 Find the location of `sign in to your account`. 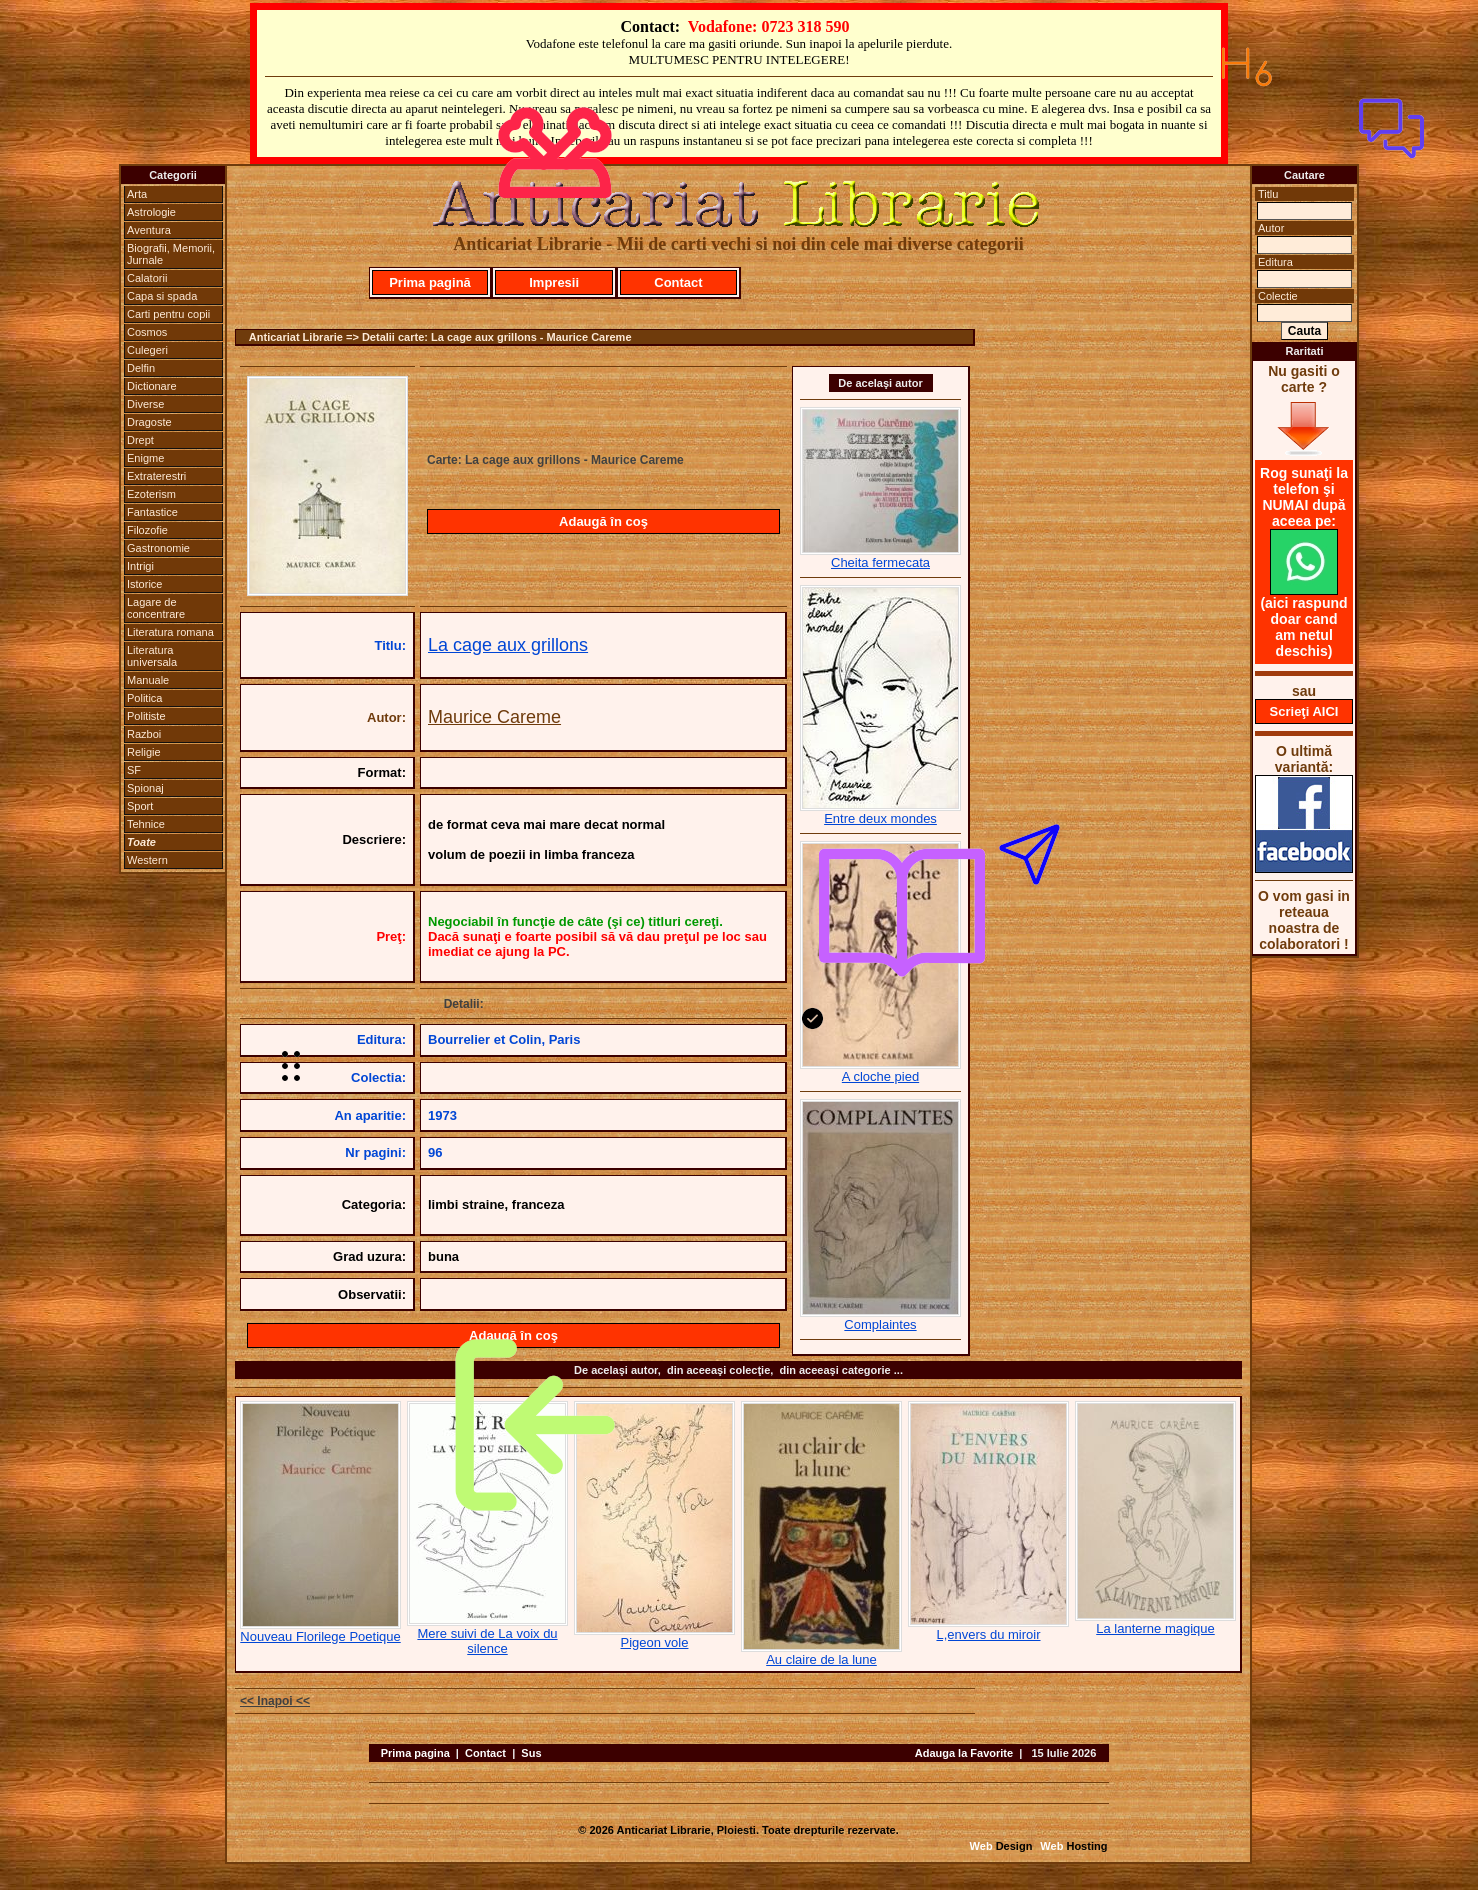

sign in to your account is located at coordinates (529, 1425).